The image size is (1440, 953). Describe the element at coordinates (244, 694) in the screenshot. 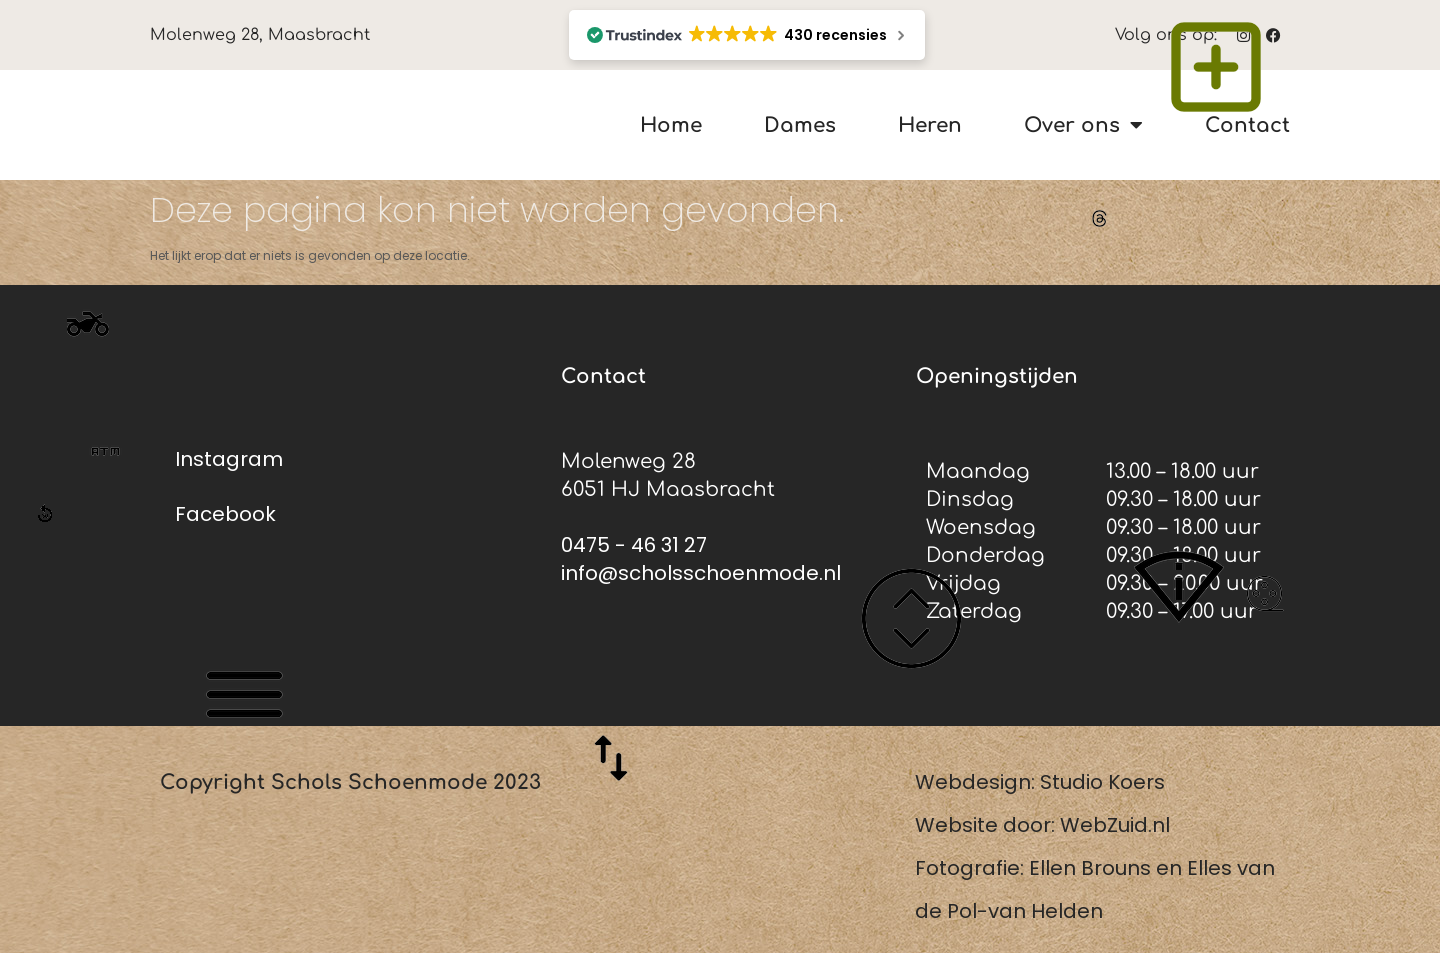

I see `open navigation menu` at that location.